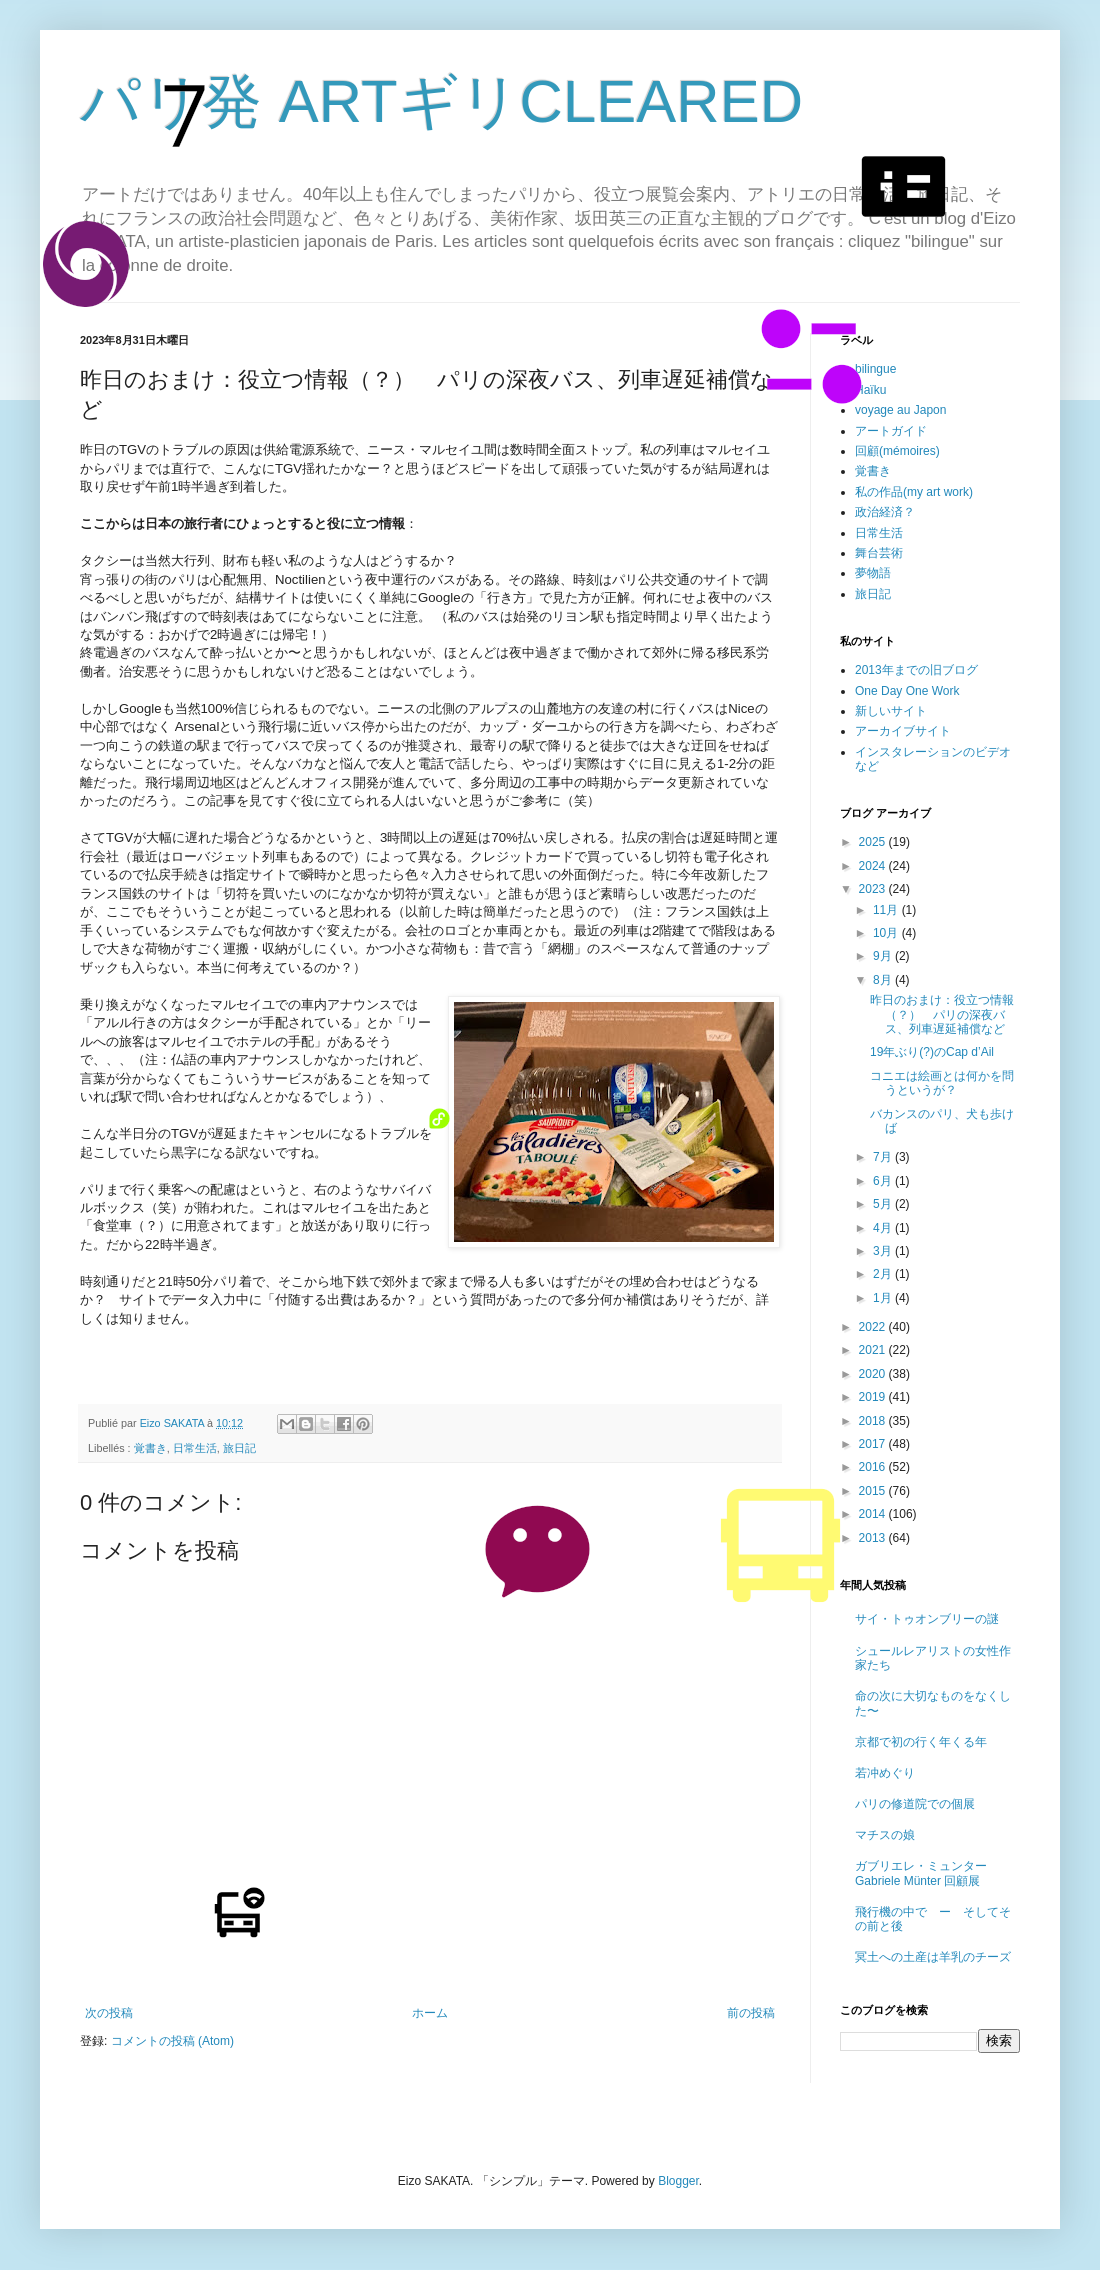 Image resolution: width=1100 pixels, height=2270 pixels. What do you see at coordinates (811, 356) in the screenshot?
I see `adjust audio equalizer settings` at bounding box center [811, 356].